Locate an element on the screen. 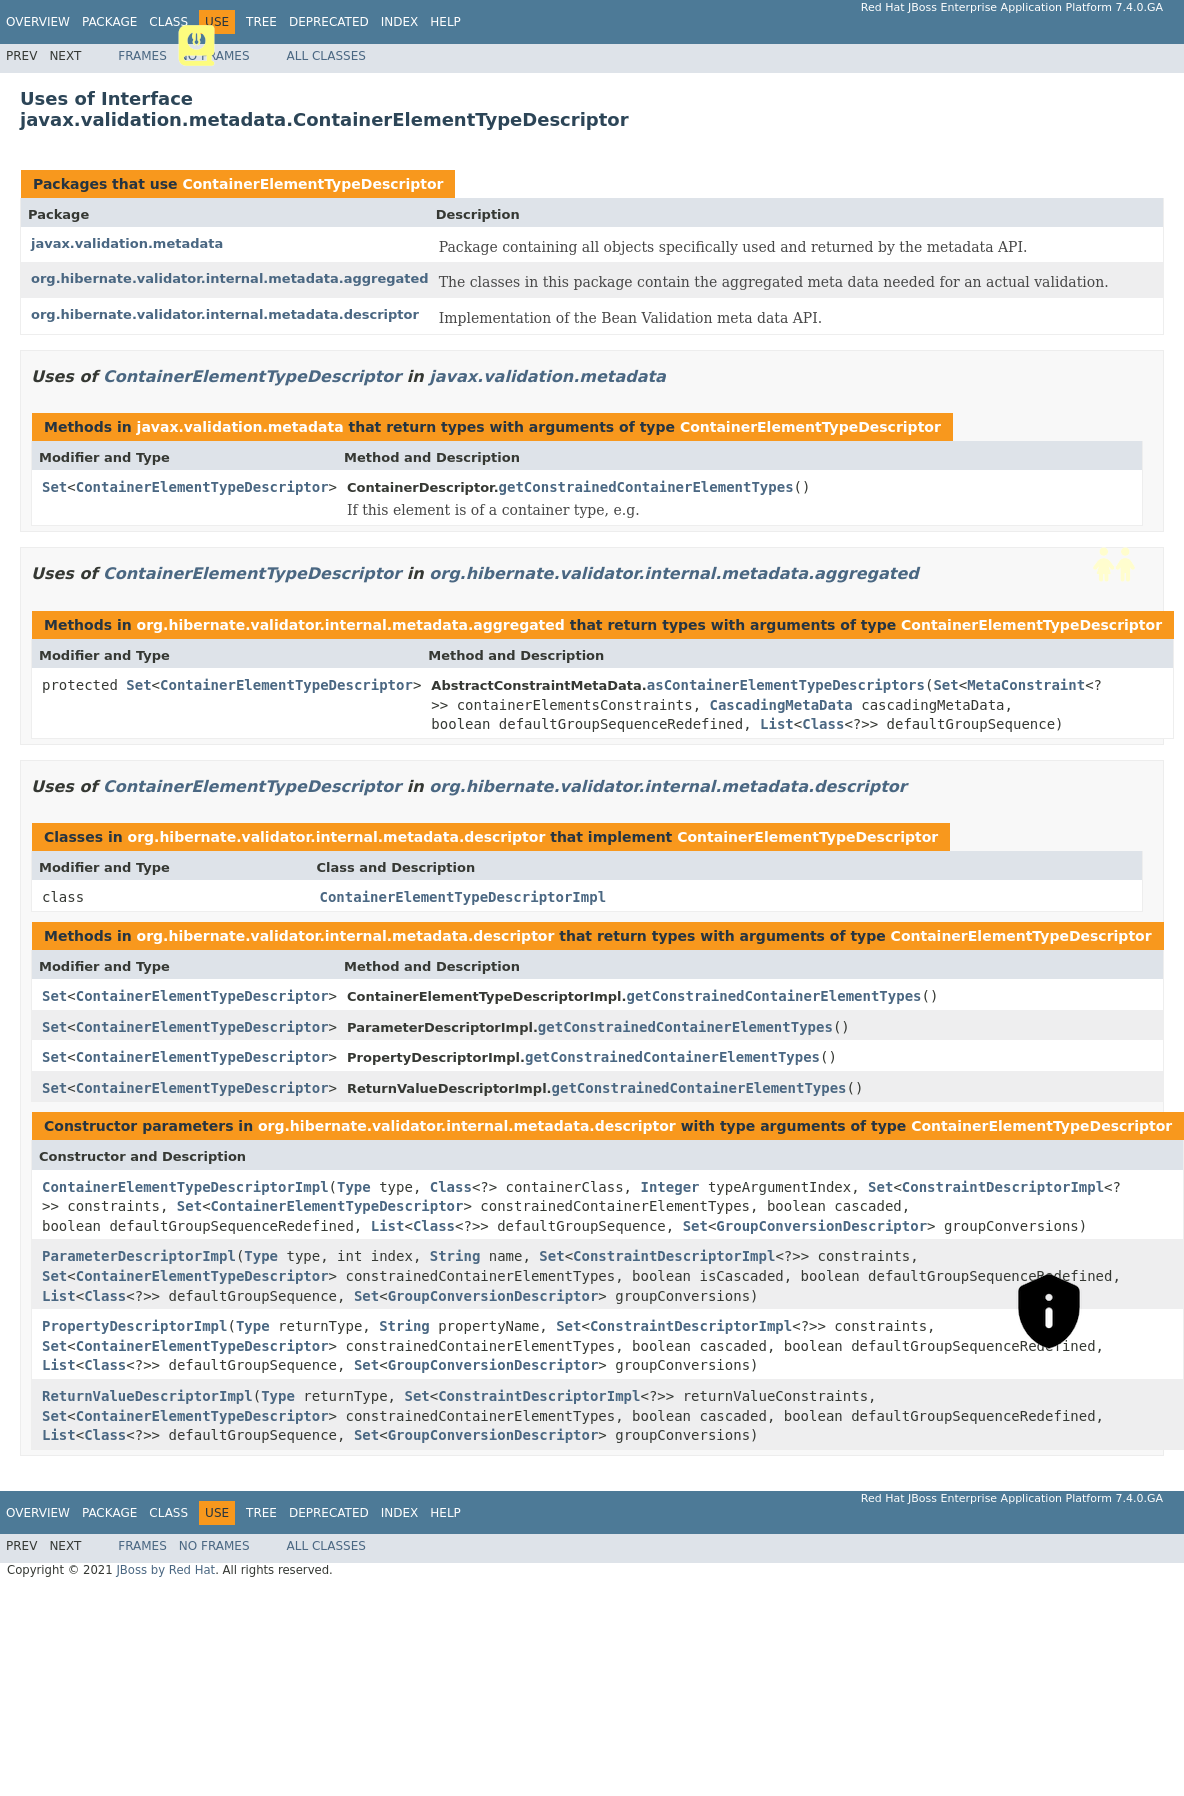 The height and width of the screenshot is (1796, 1184). view privacy policy or settings is located at coordinates (1049, 1311).